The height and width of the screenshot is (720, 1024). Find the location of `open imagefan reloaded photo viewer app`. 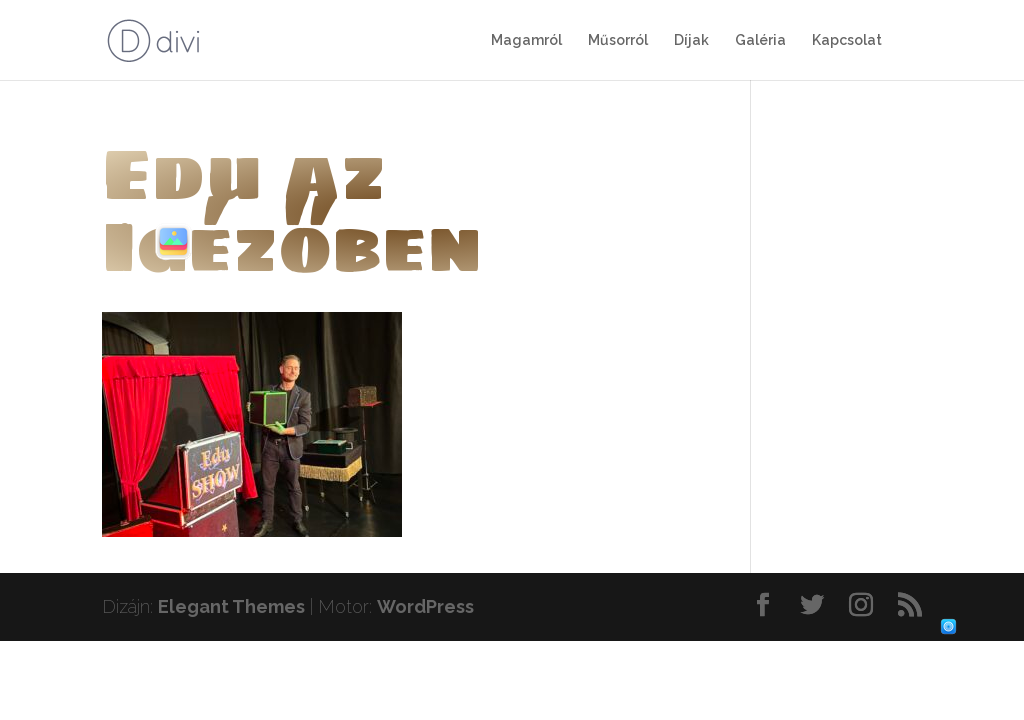

open imagefan reloaded photo viewer app is located at coordinates (173, 241).